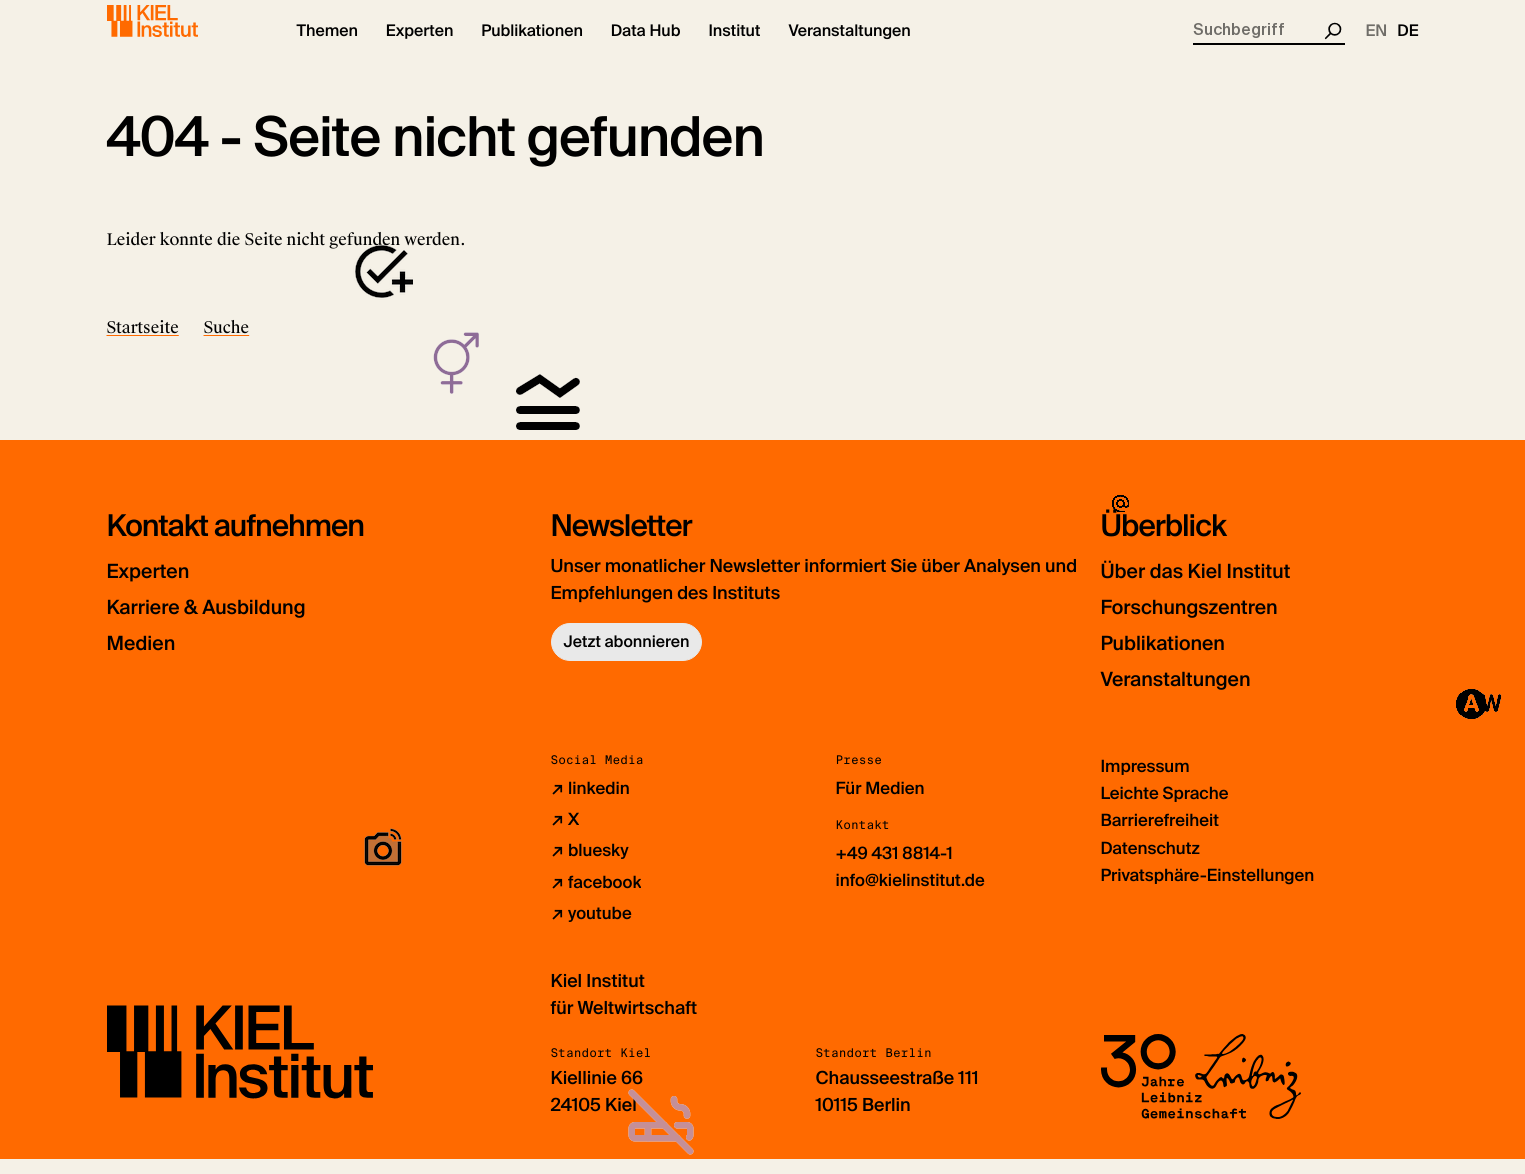 The height and width of the screenshot is (1174, 1525). What do you see at coordinates (548, 402) in the screenshot?
I see `toggle chart legend visibility` at bounding box center [548, 402].